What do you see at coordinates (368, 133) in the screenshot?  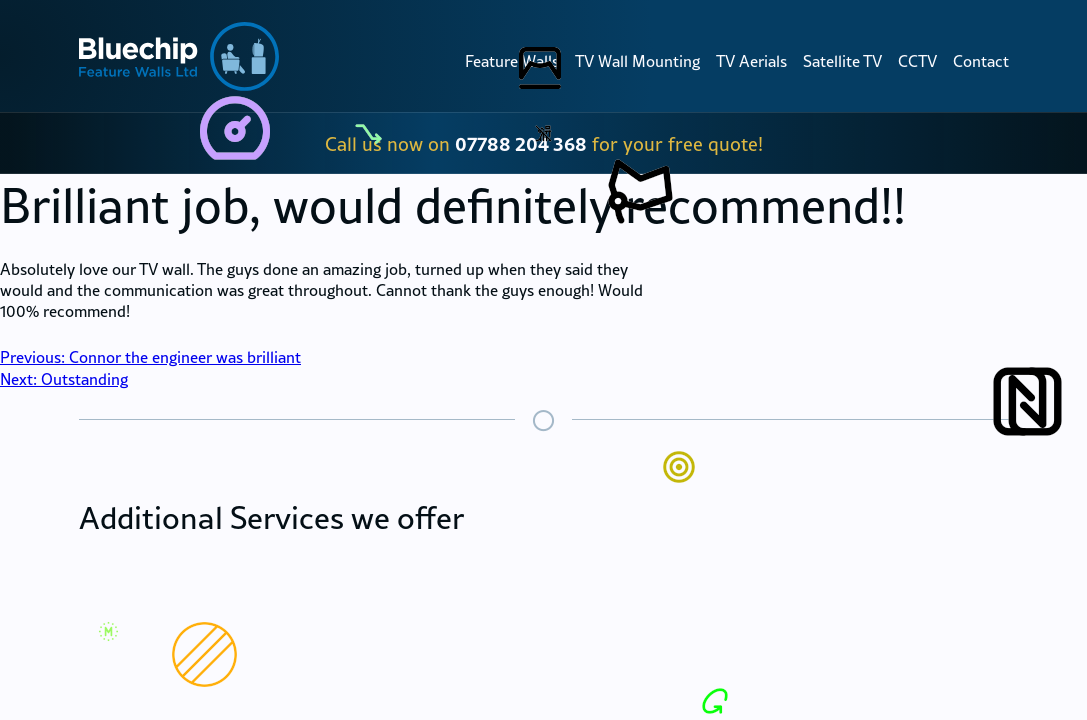 I see `indicates a declining trend or decrease in value` at bounding box center [368, 133].